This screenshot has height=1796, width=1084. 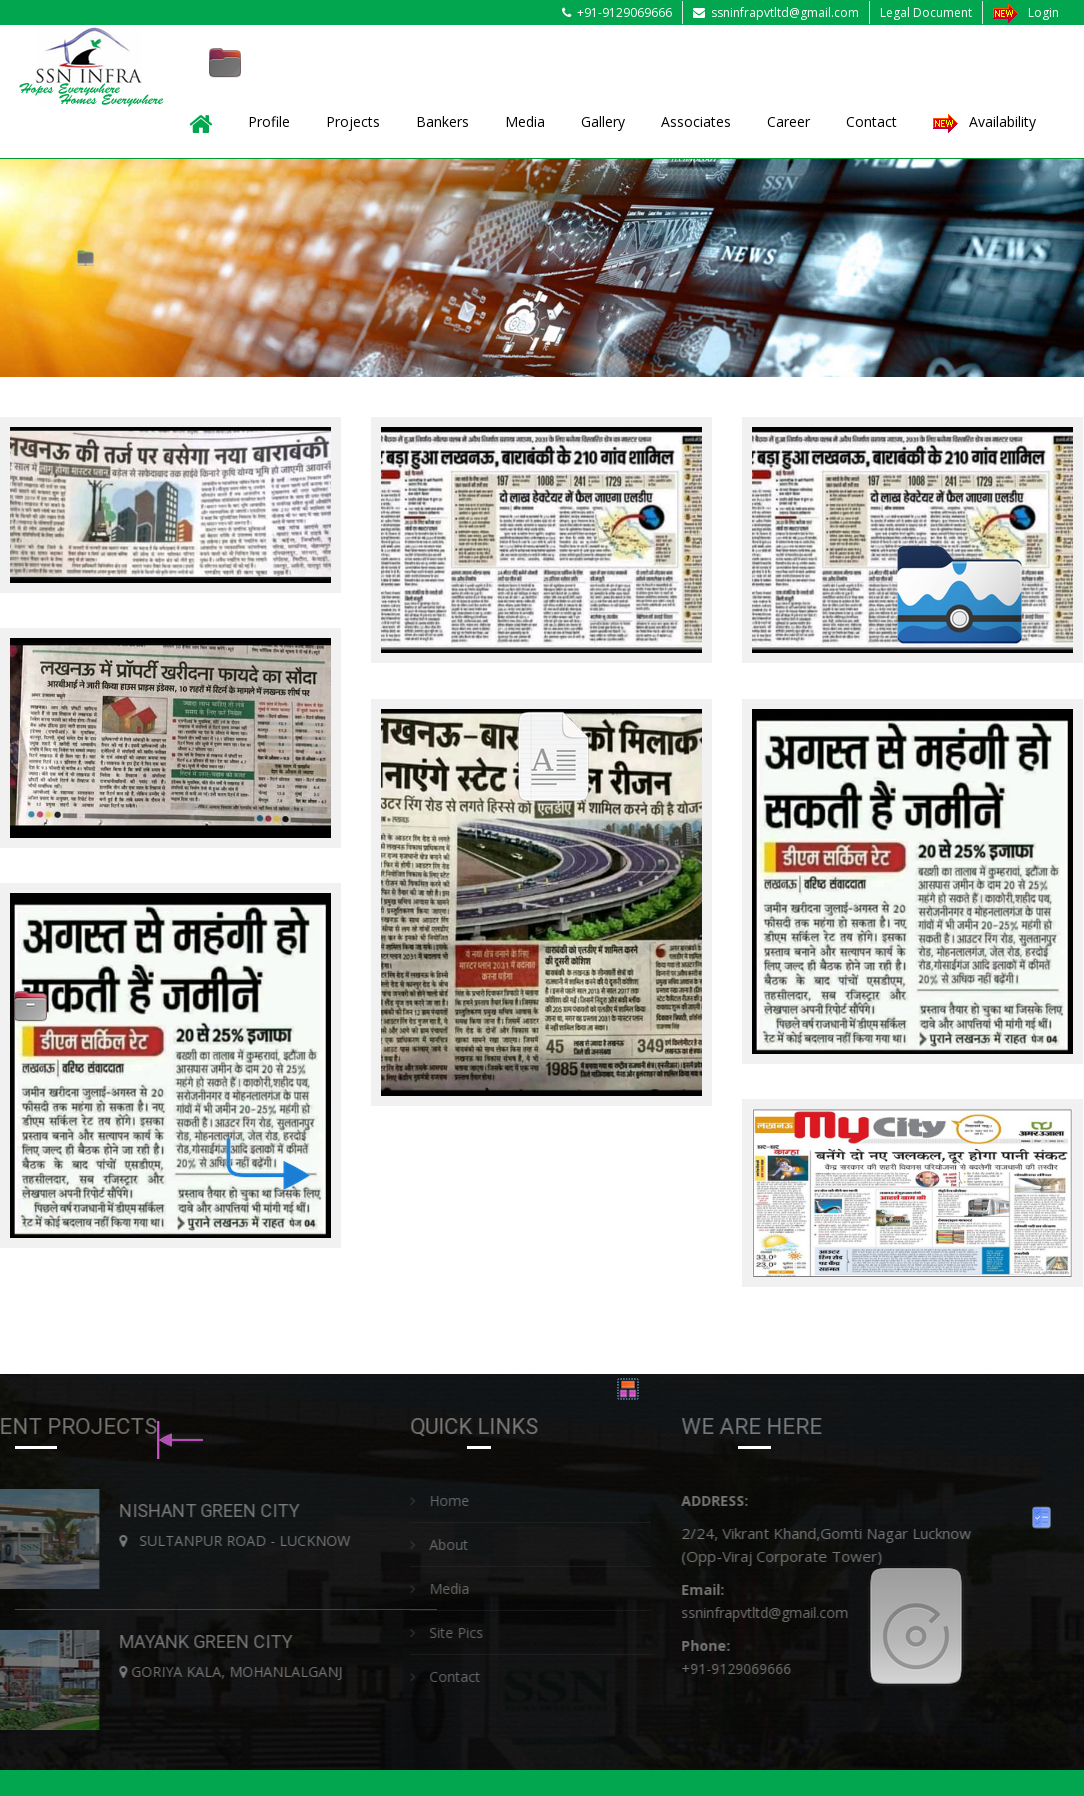 I want to click on open the to-do list app, so click(x=1041, y=1517).